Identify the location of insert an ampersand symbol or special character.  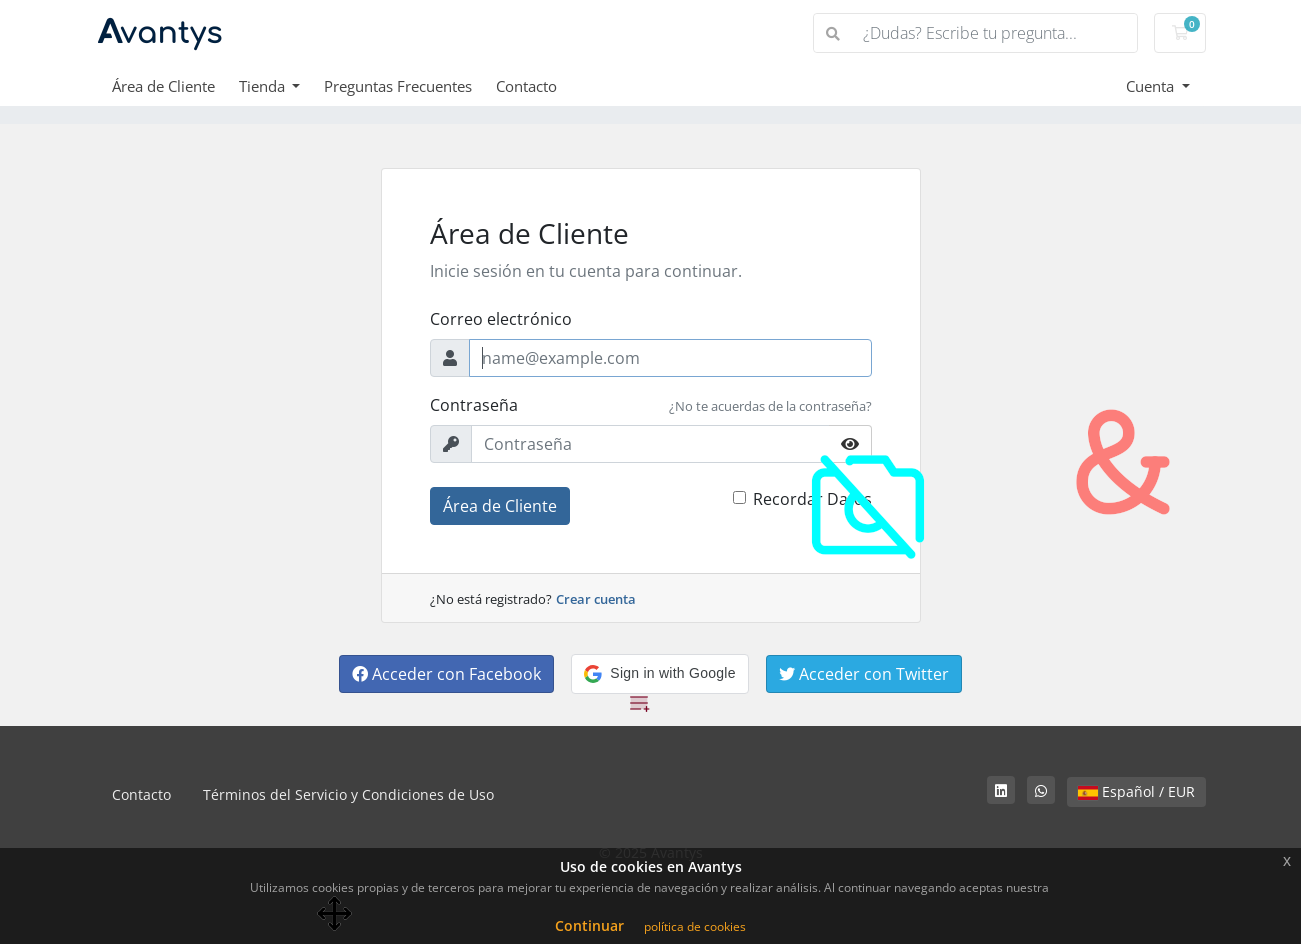
(1123, 462).